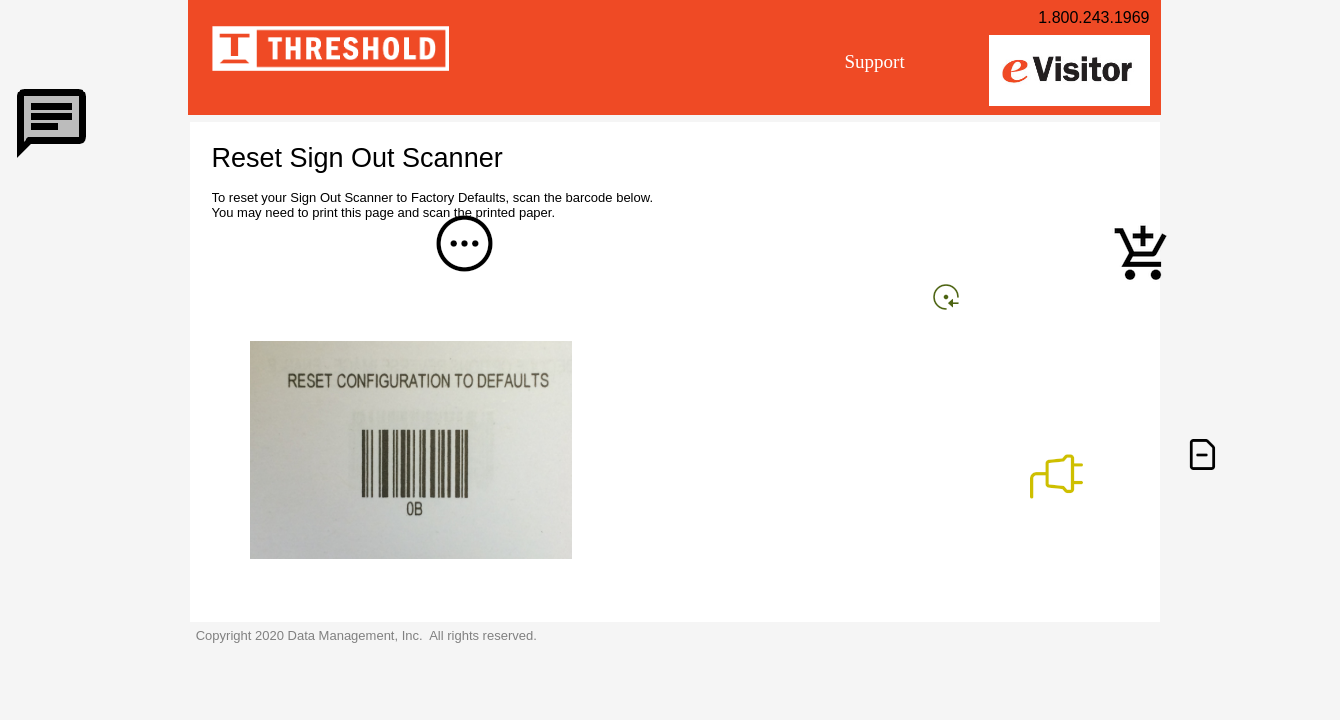 This screenshot has width=1340, height=720. I want to click on indicates an issue is tracked by another issue, so click(946, 297).